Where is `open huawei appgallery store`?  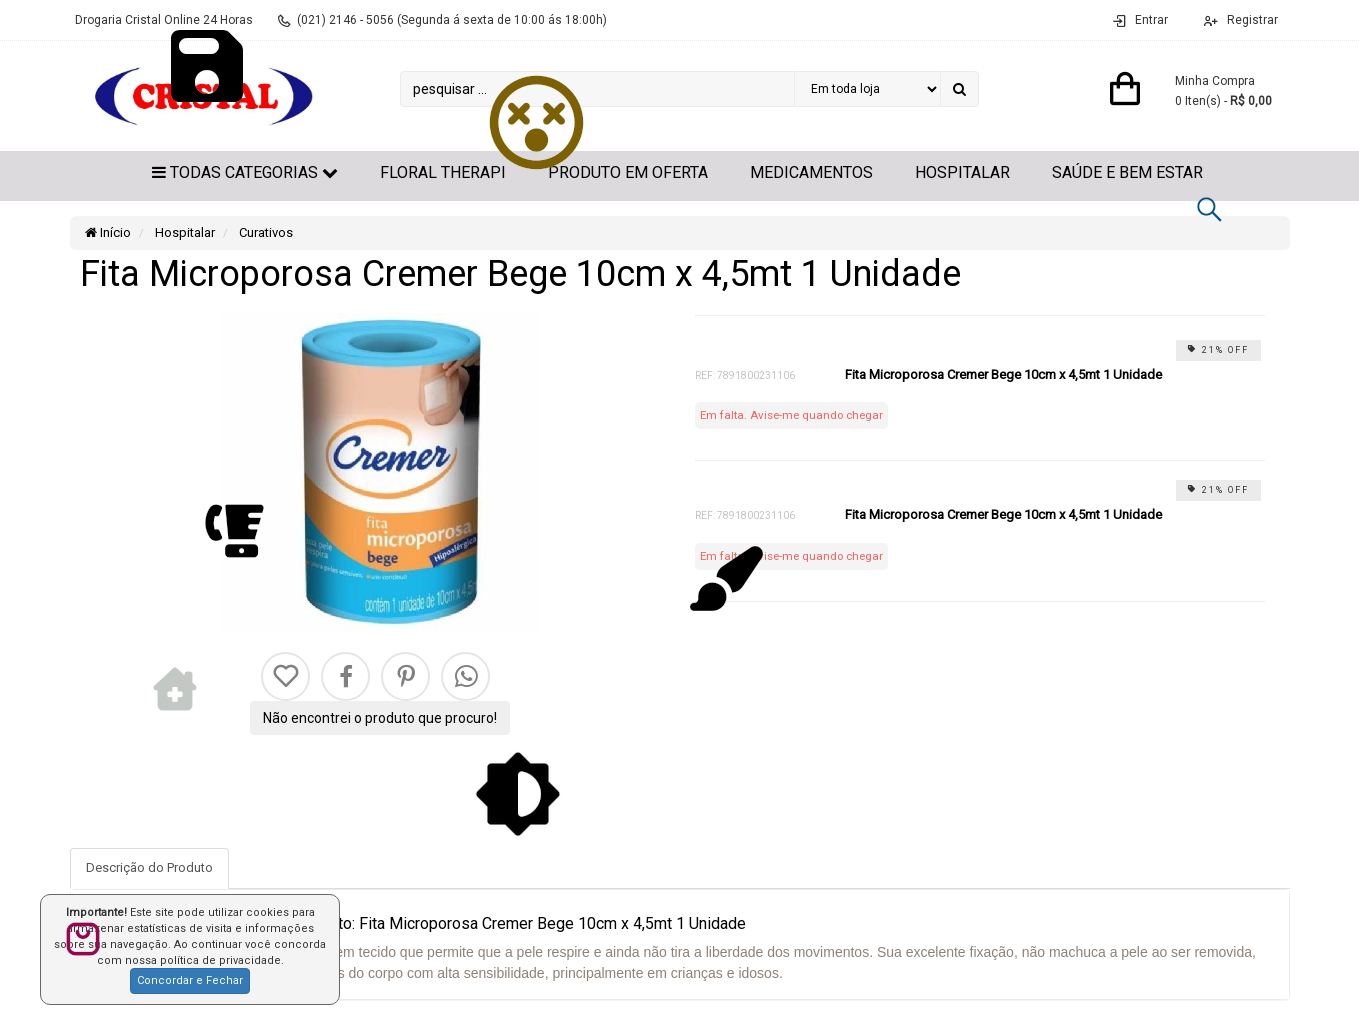 open huawei appgallery store is located at coordinates (83, 939).